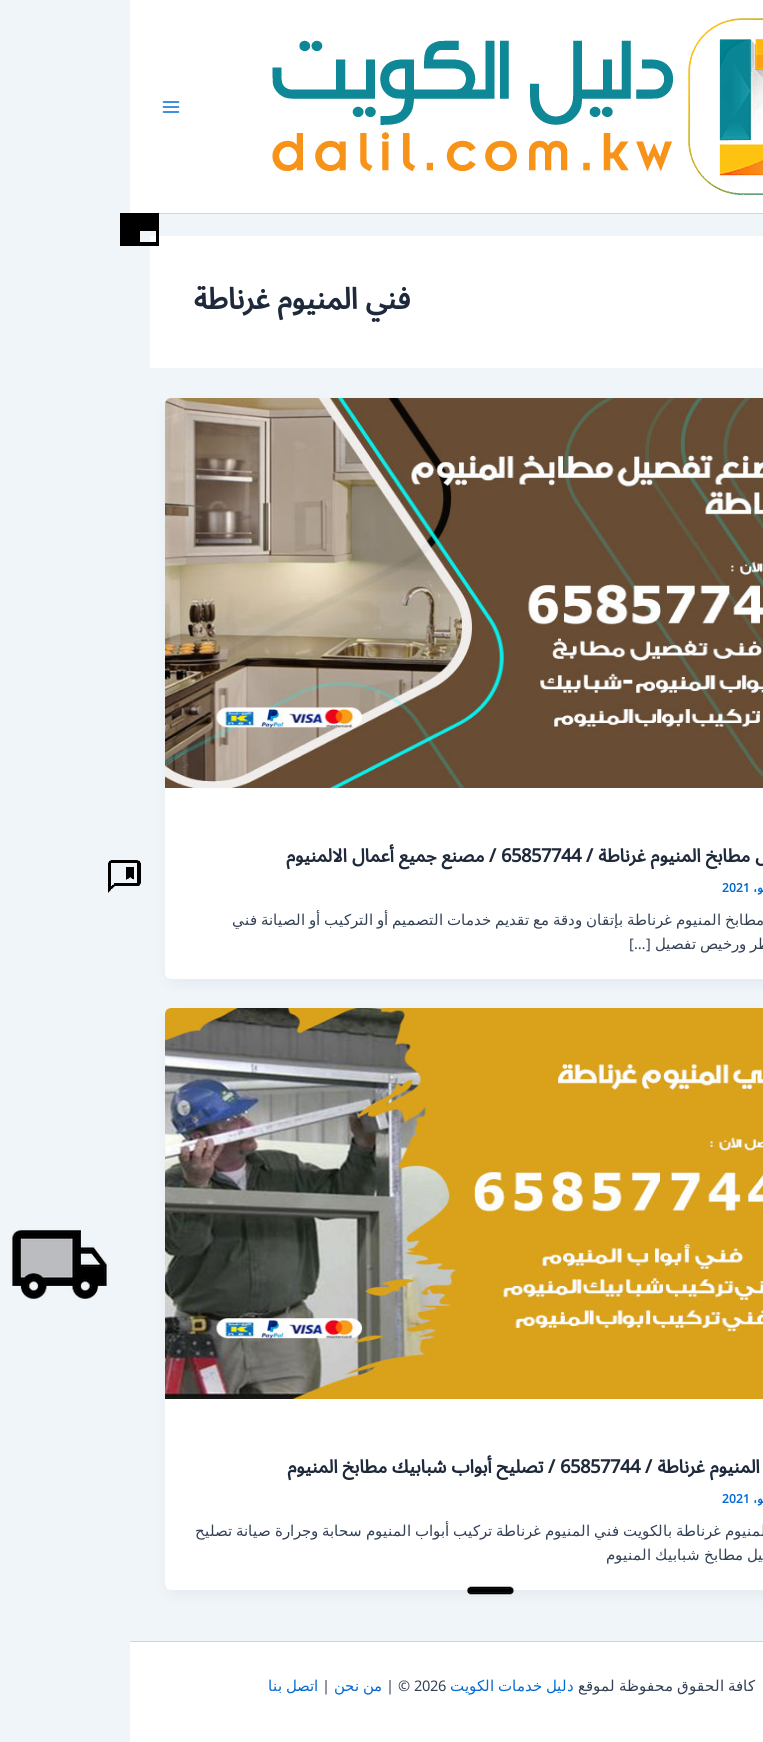 The height and width of the screenshot is (1742, 763). What do you see at coordinates (139, 229) in the screenshot?
I see `add a branding watermark to video content` at bounding box center [139, 229].